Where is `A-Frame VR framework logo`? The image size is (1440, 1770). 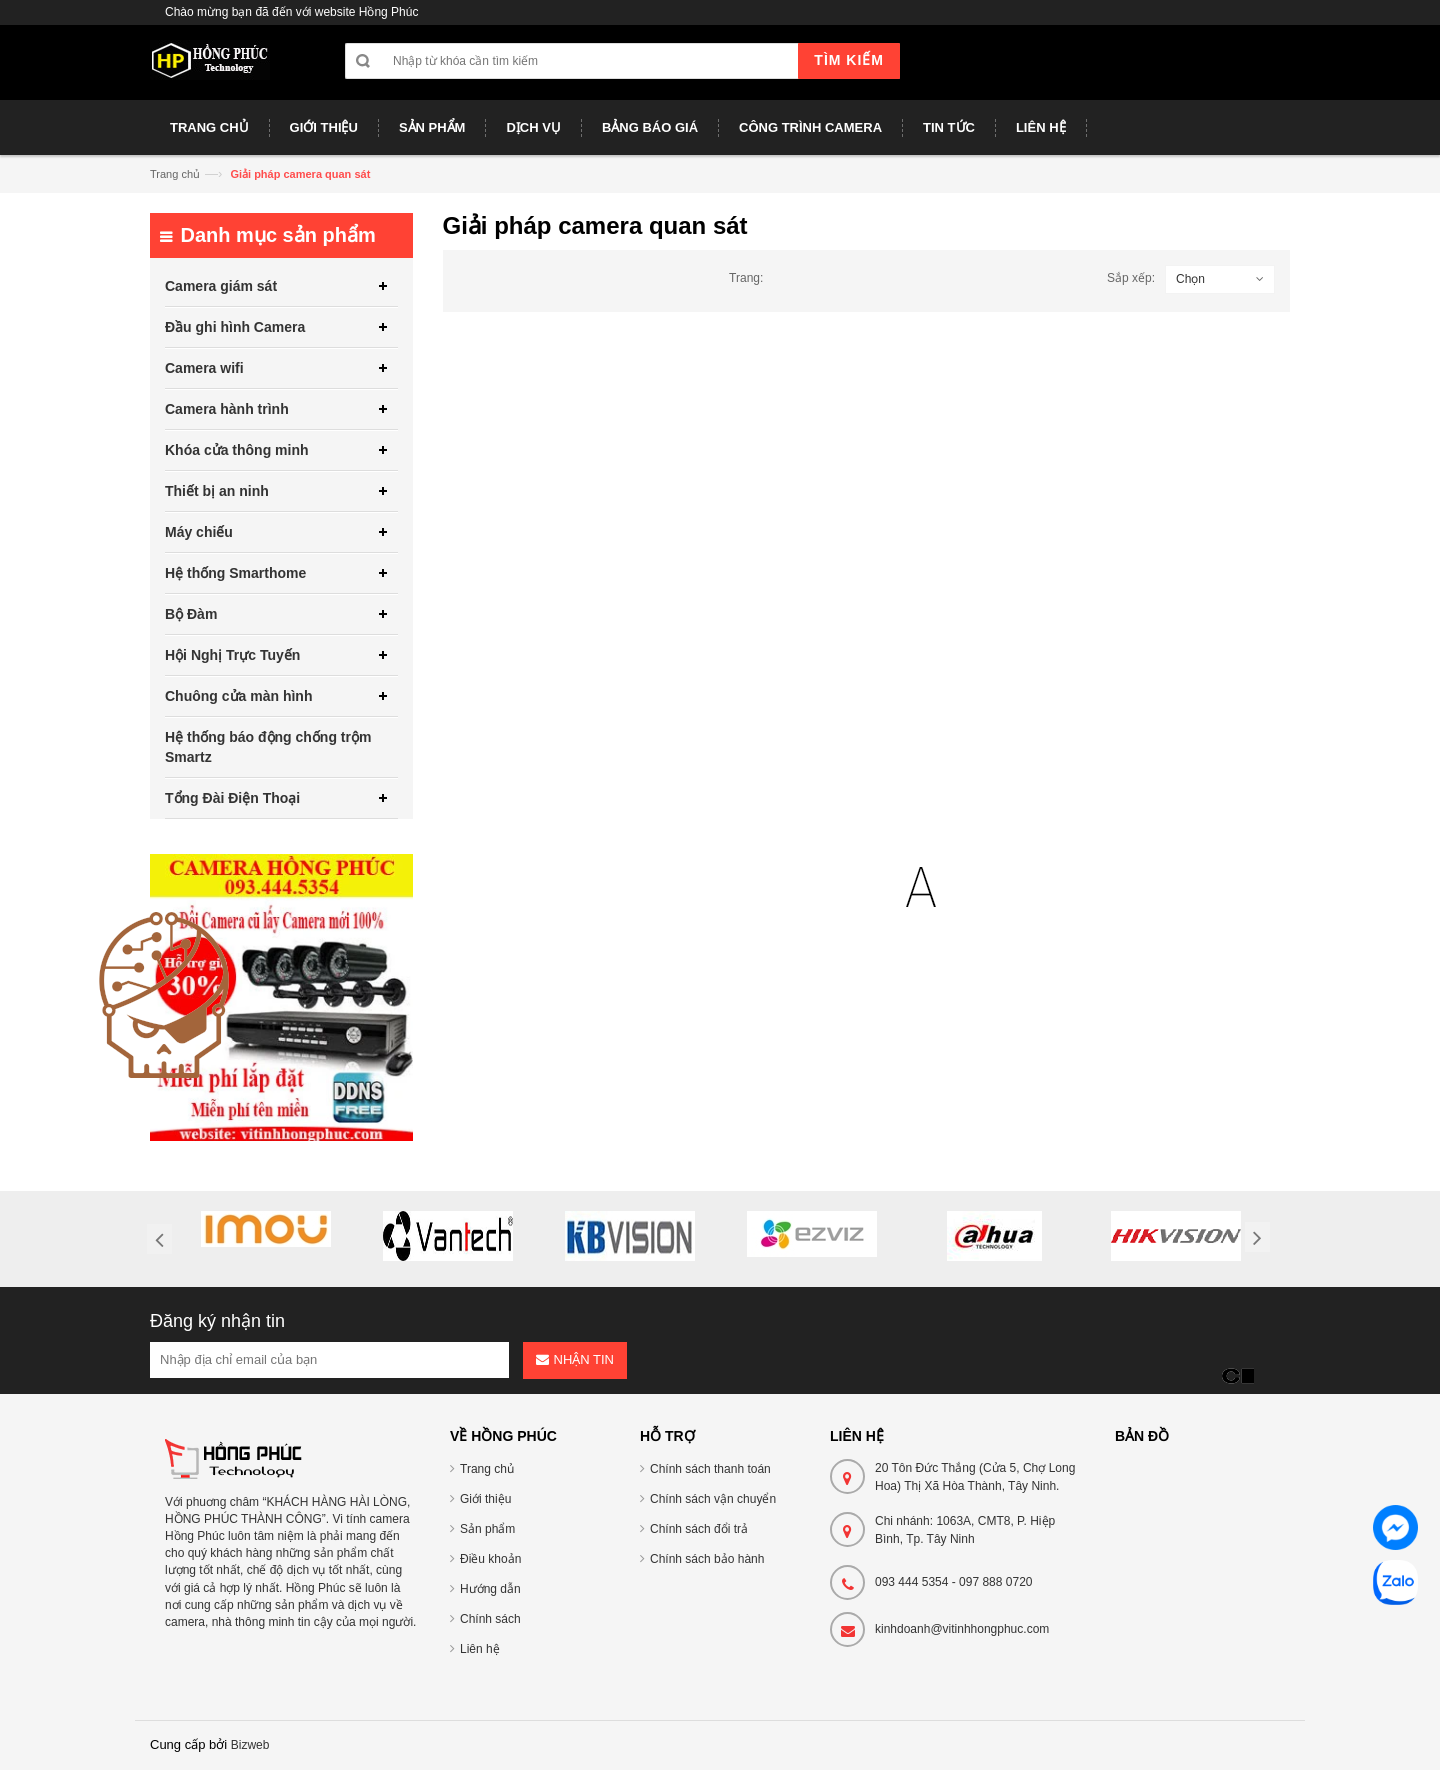 A-Frame VR framework logo is located at coordinates (921, 887).